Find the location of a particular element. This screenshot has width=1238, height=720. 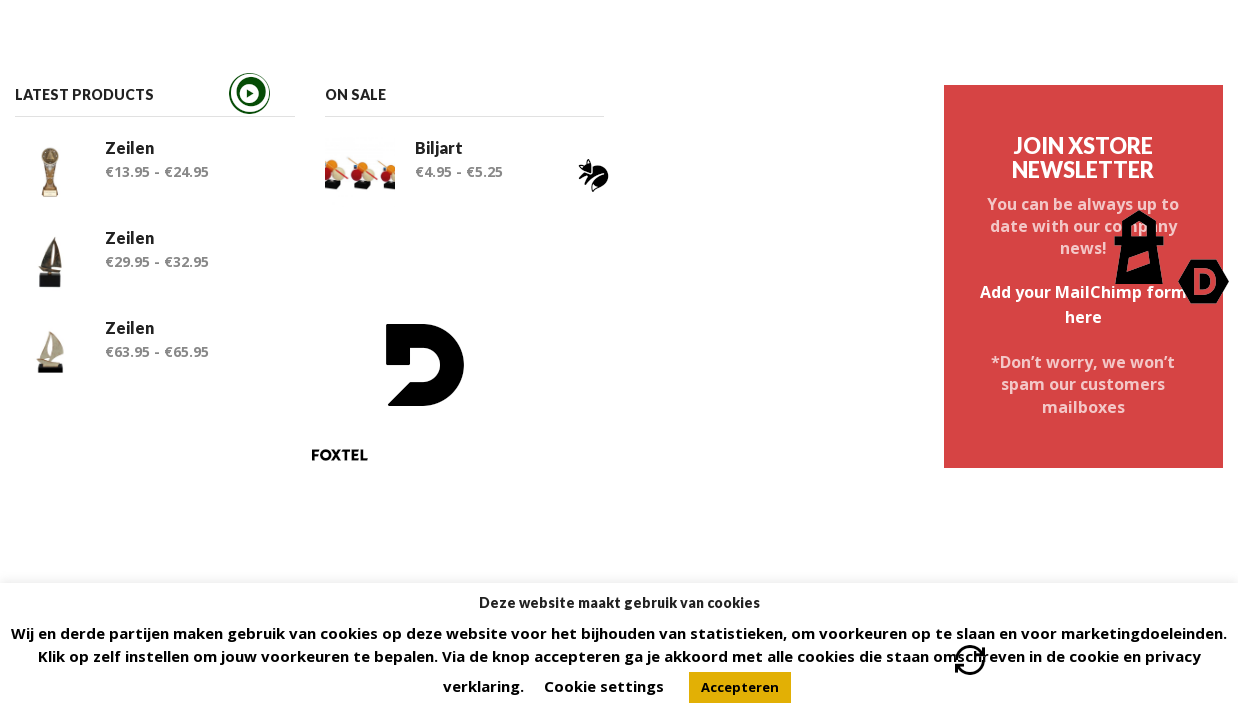

open the Foxtel streaming app is located at coordinates (340, 455).